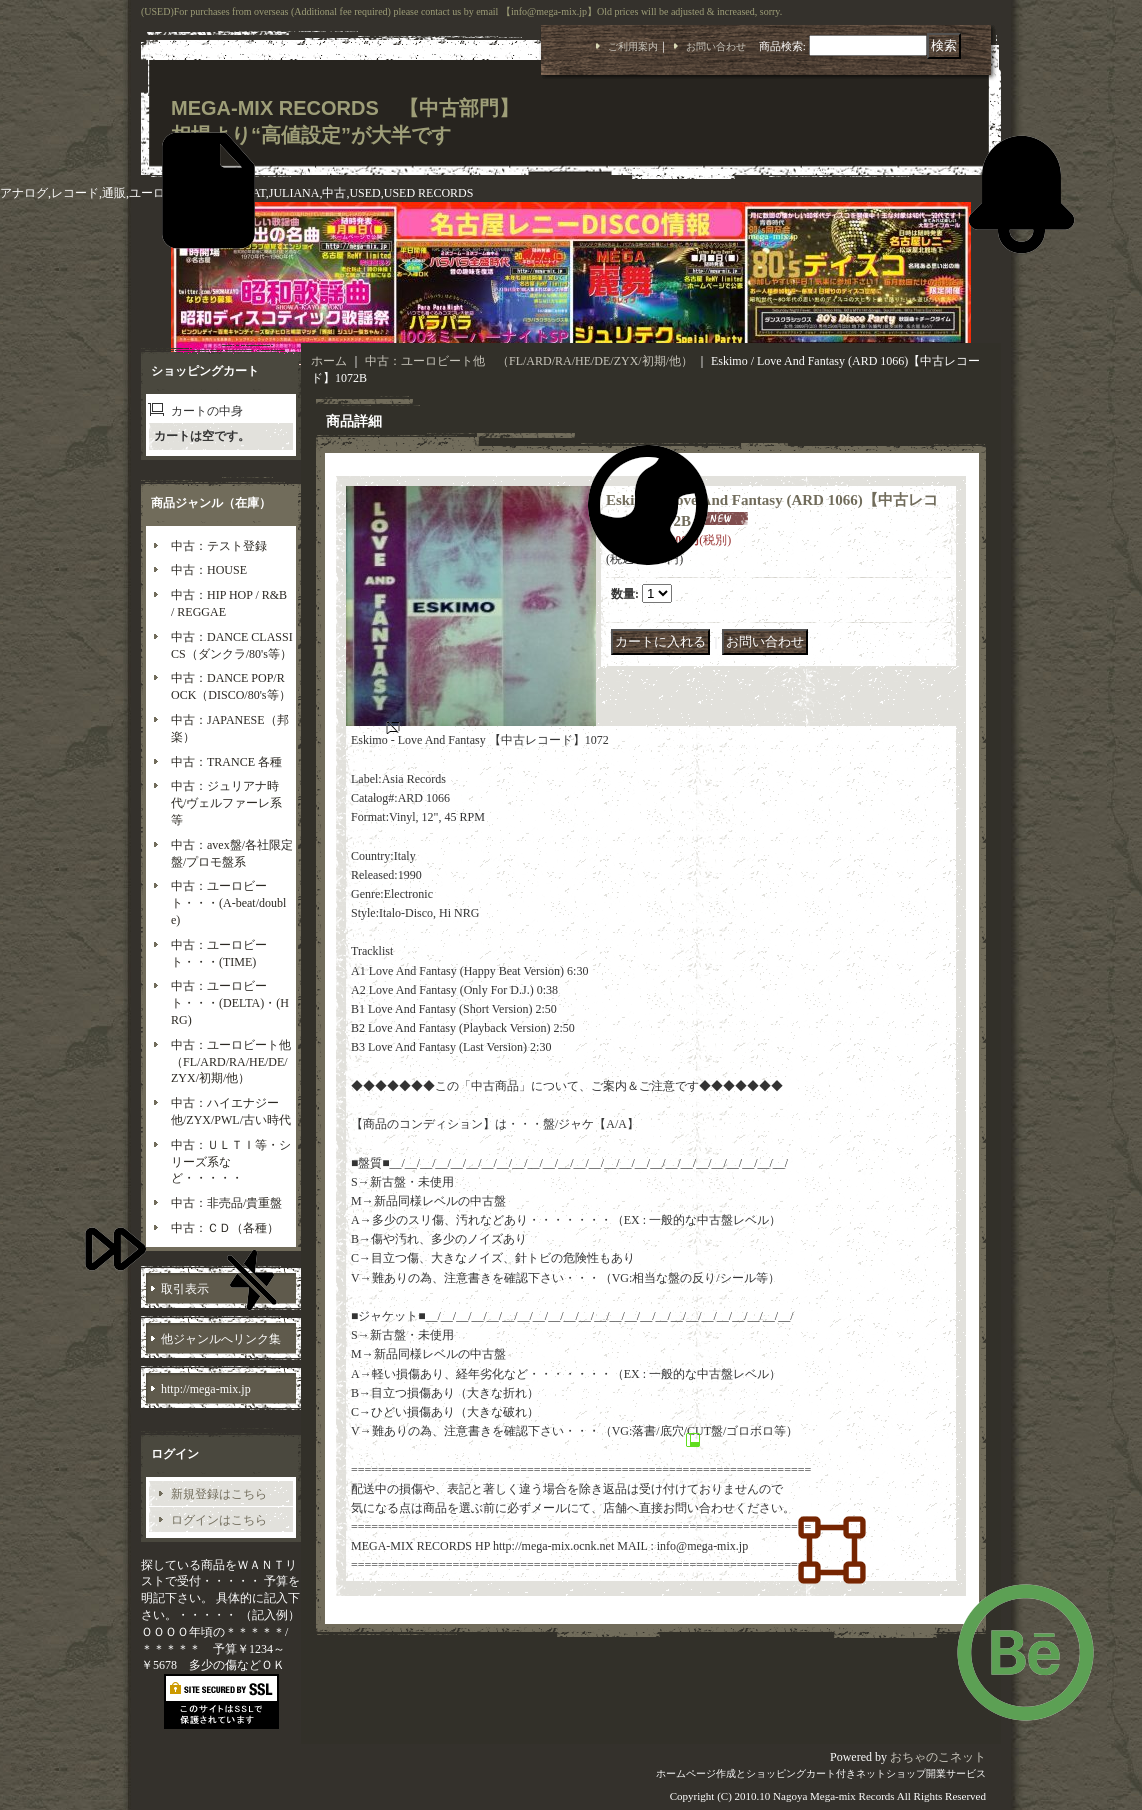  What do you see at coordinates (693, 1440) in the screenshot?
I see `toggle right side panel visibility` at bounding box center [693, 1440].